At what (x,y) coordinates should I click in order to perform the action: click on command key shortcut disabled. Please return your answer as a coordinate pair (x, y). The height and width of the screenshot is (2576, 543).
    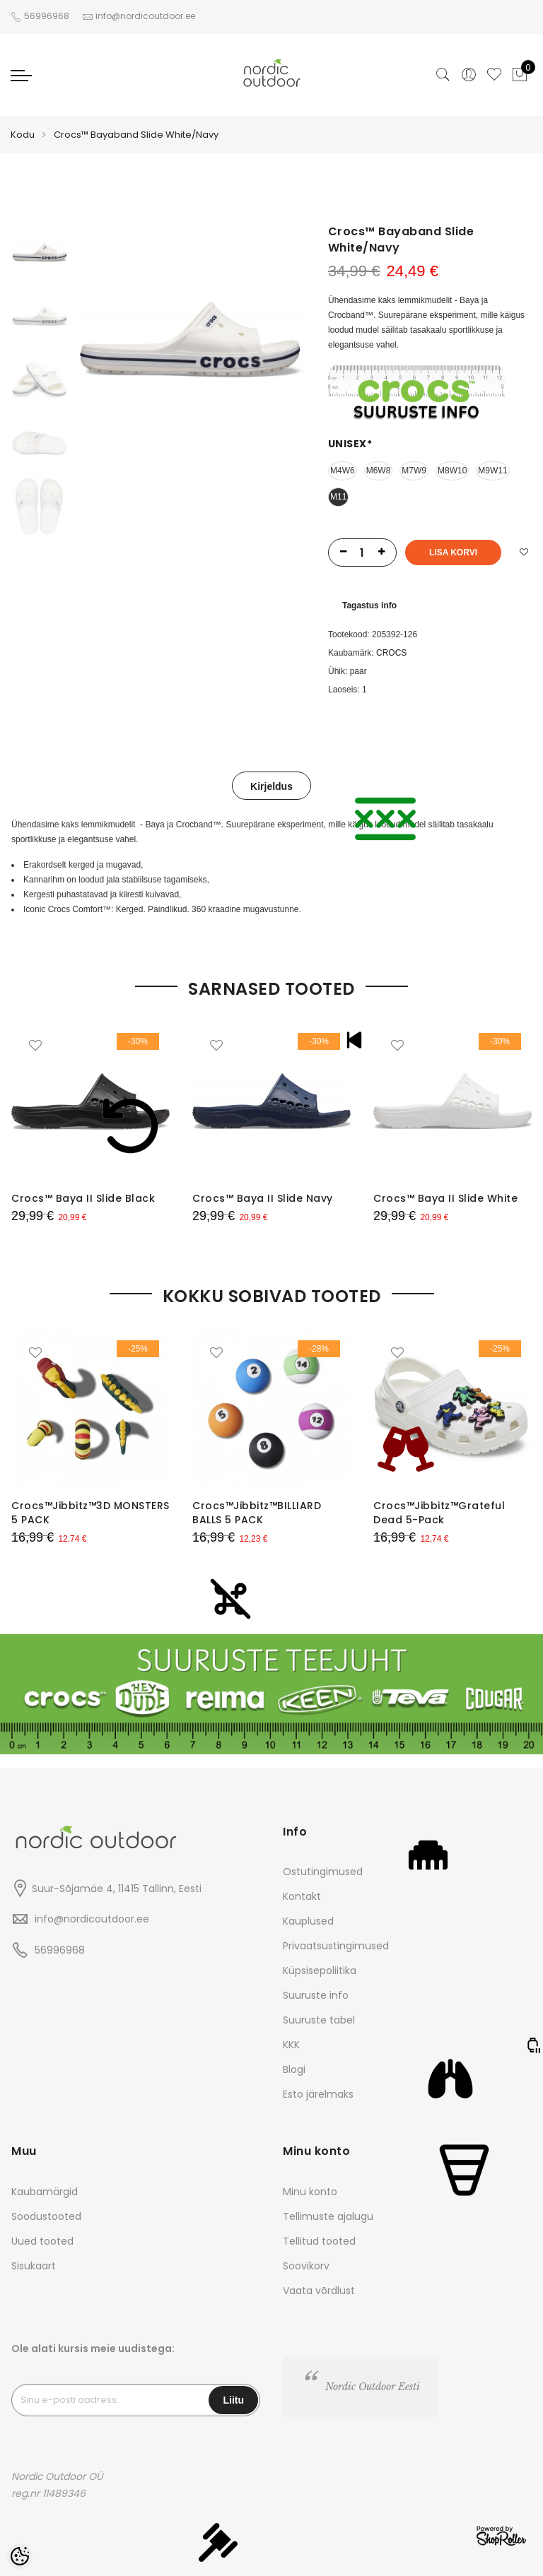
    Looking at the image, I should click on (230, 1599).